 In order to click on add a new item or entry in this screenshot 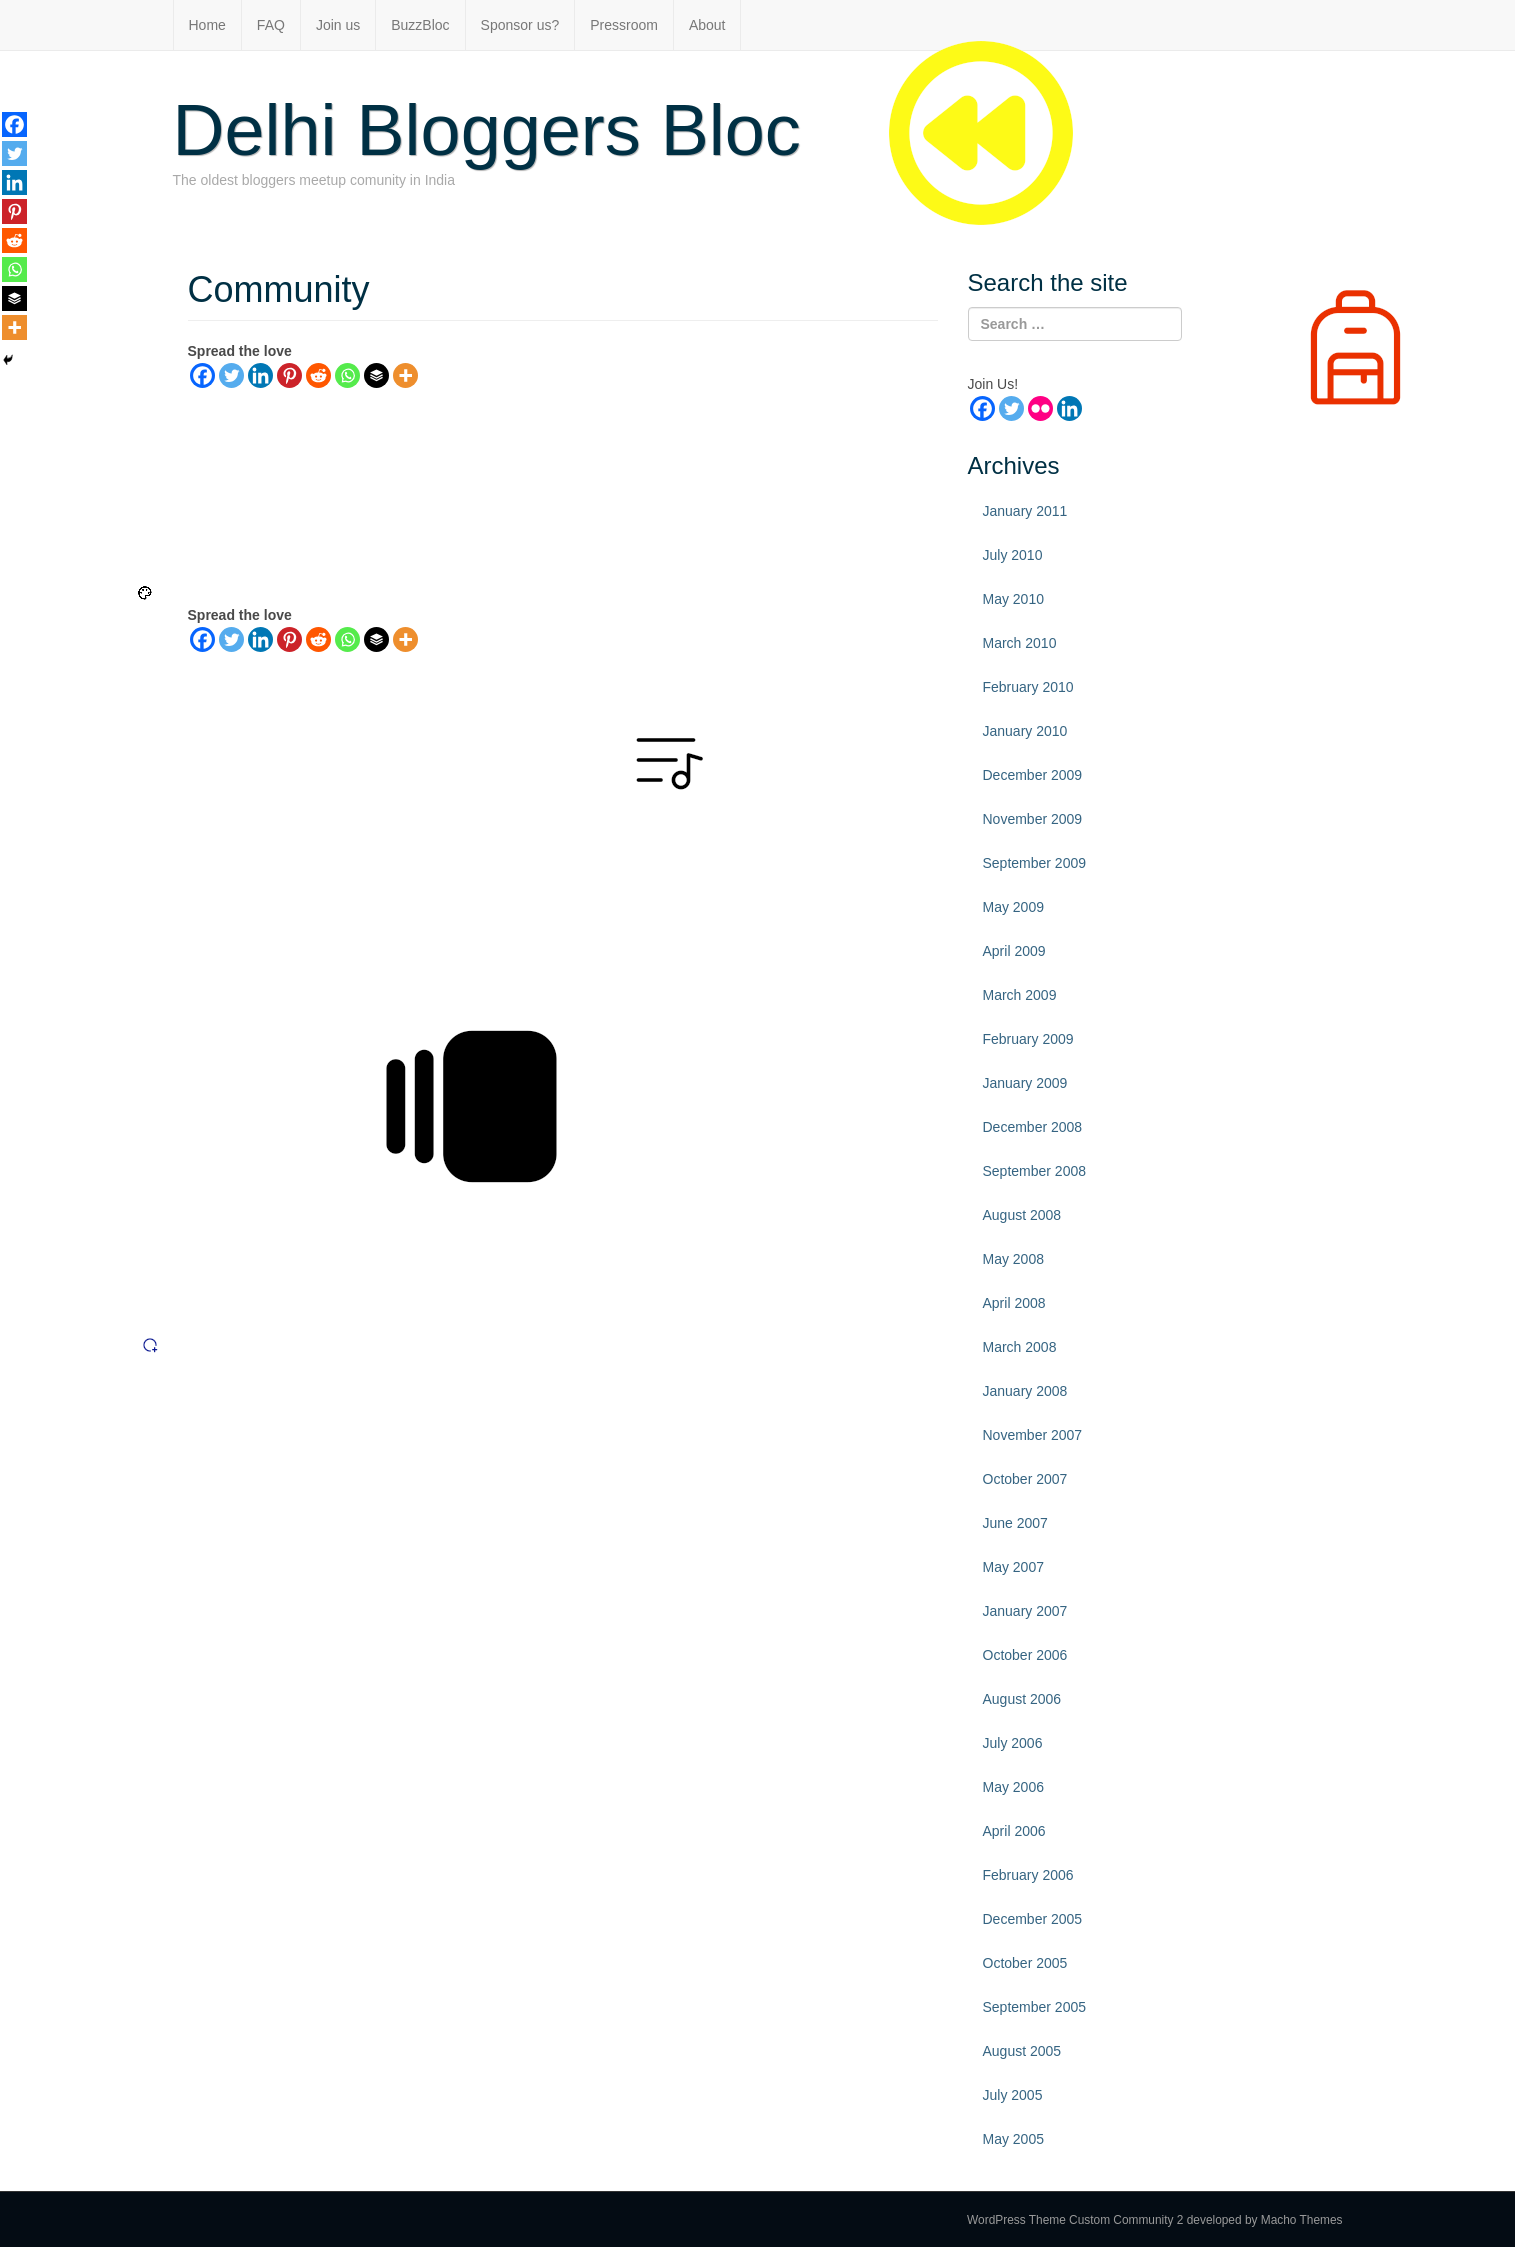, I will do `click(150, 1345)`.